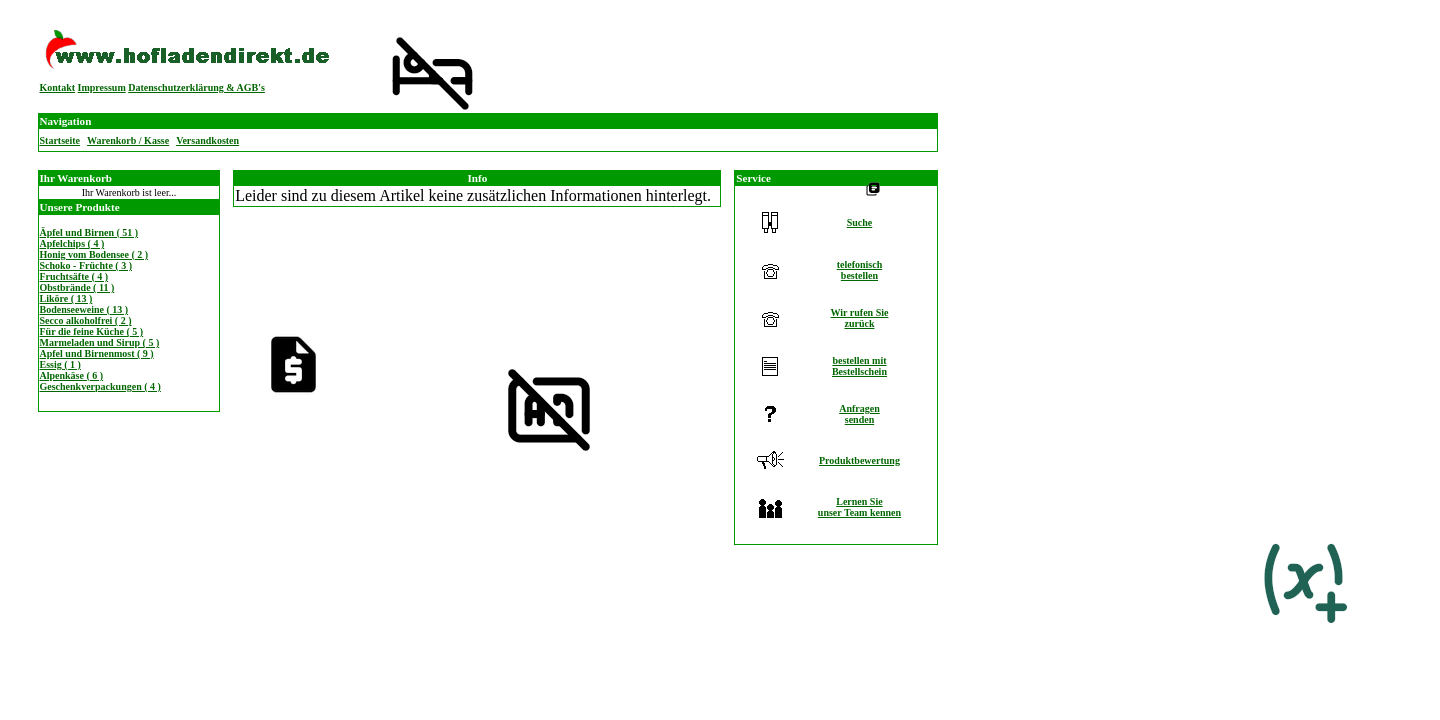  Describe the element at coordinates (1303, 579) in the screenshot. I see `add a new variable` at that location.